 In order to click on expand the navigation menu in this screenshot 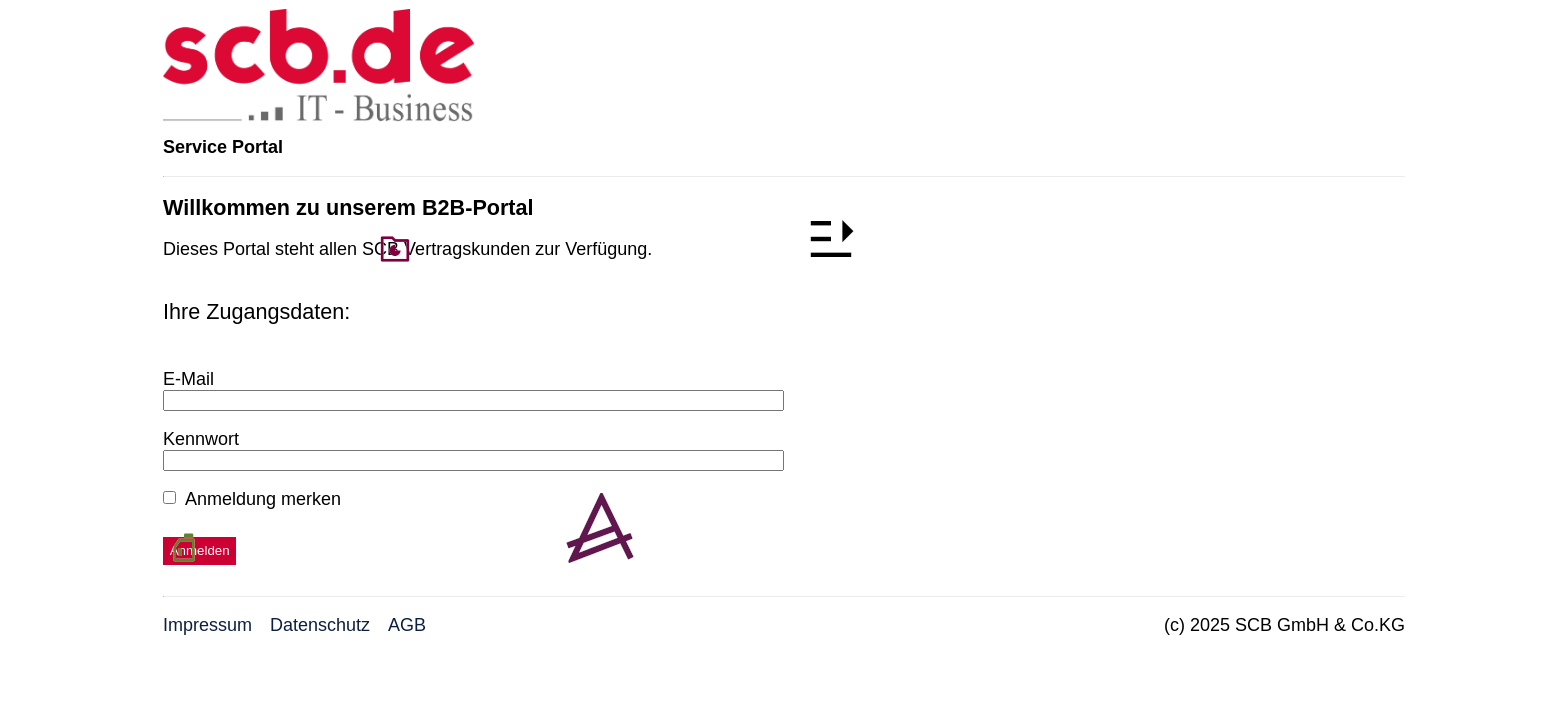, I will do `click(831, 239)`.